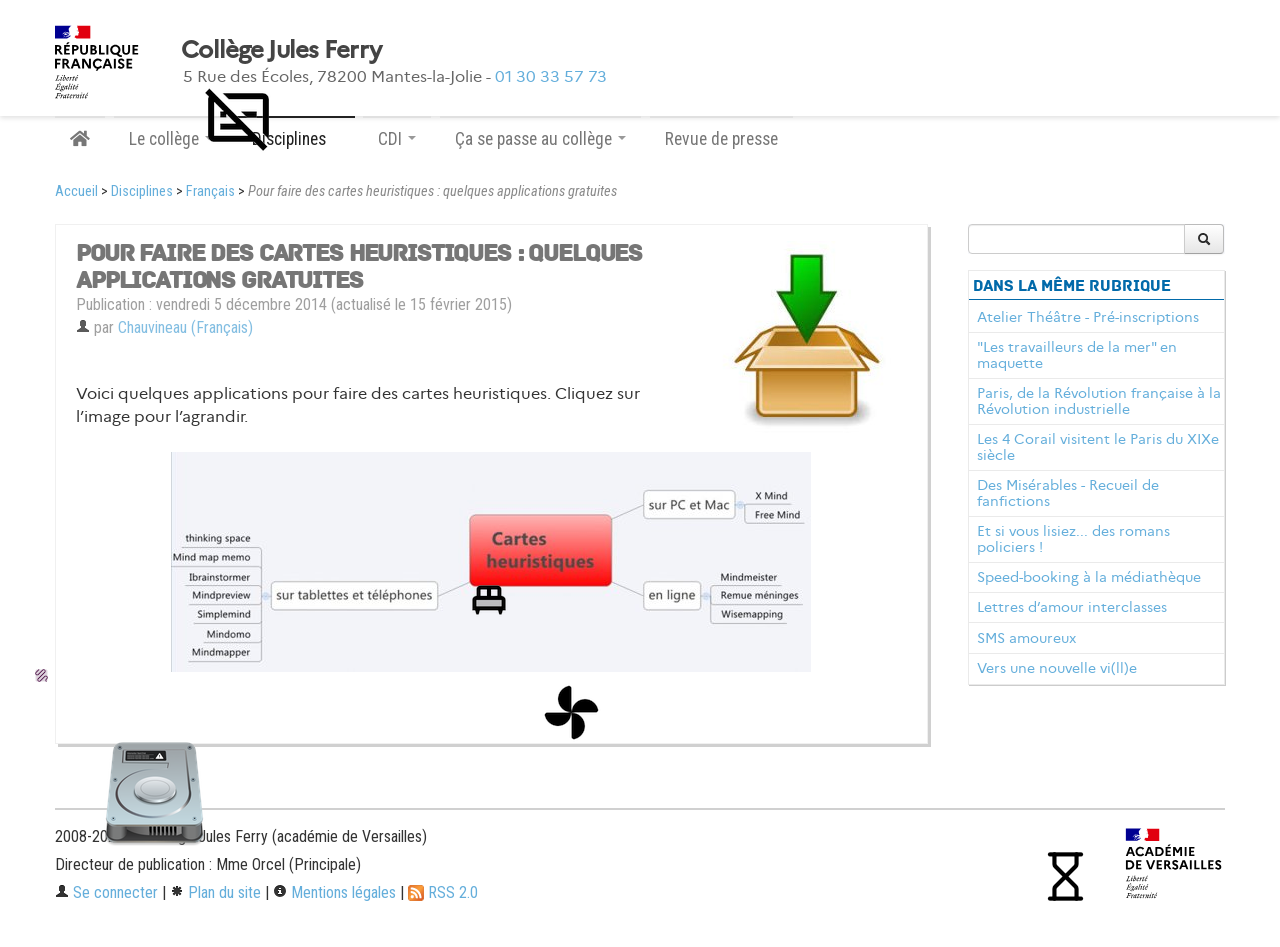 The height and width of the screenshot is (947, 1280). I want to click on view single room accommodations, so click(489, 600).